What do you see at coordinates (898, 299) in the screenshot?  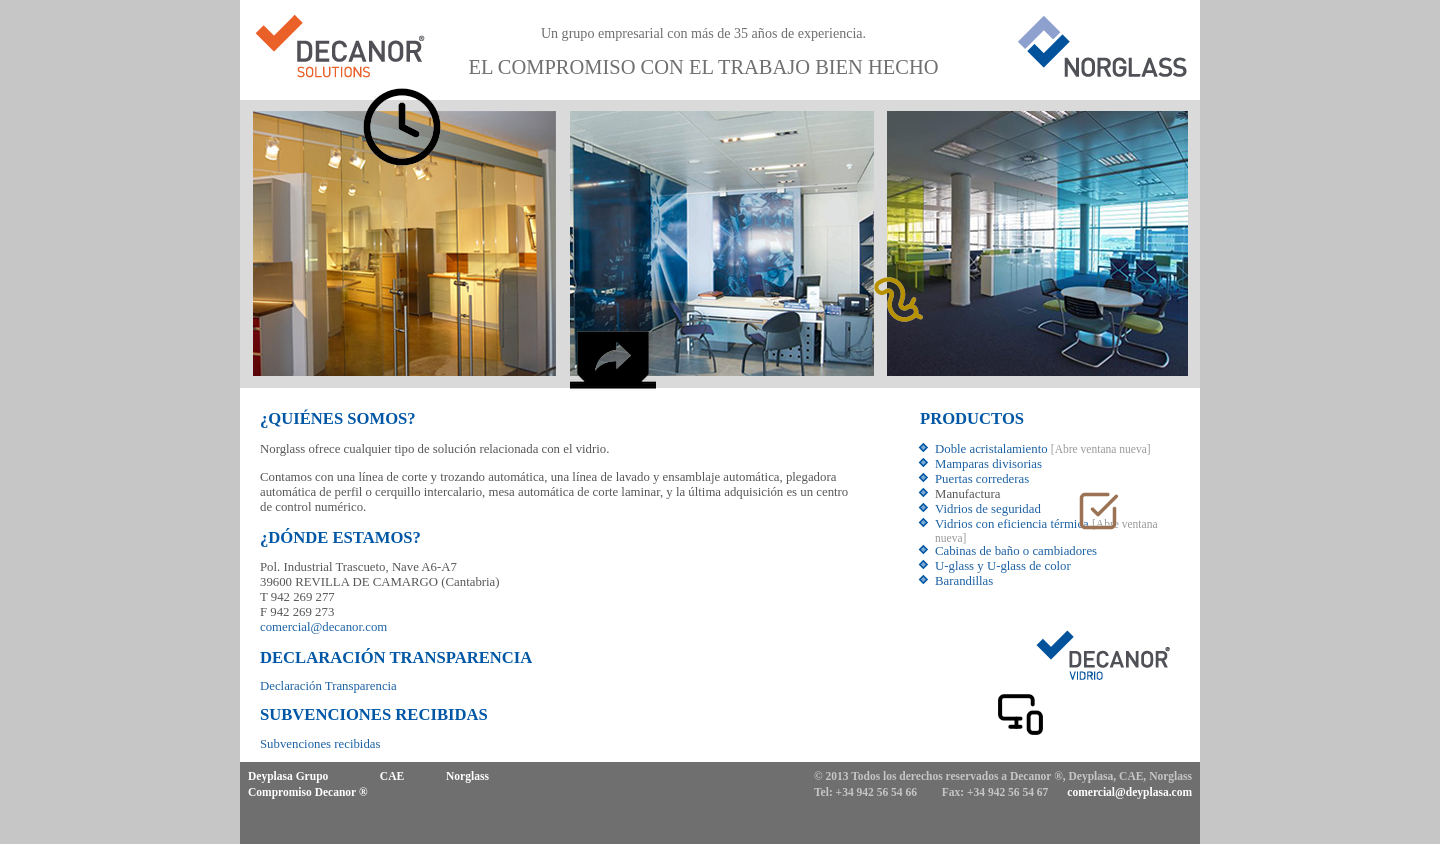 I see `indicates pest or malware detection` at bounding box center [898, 299].